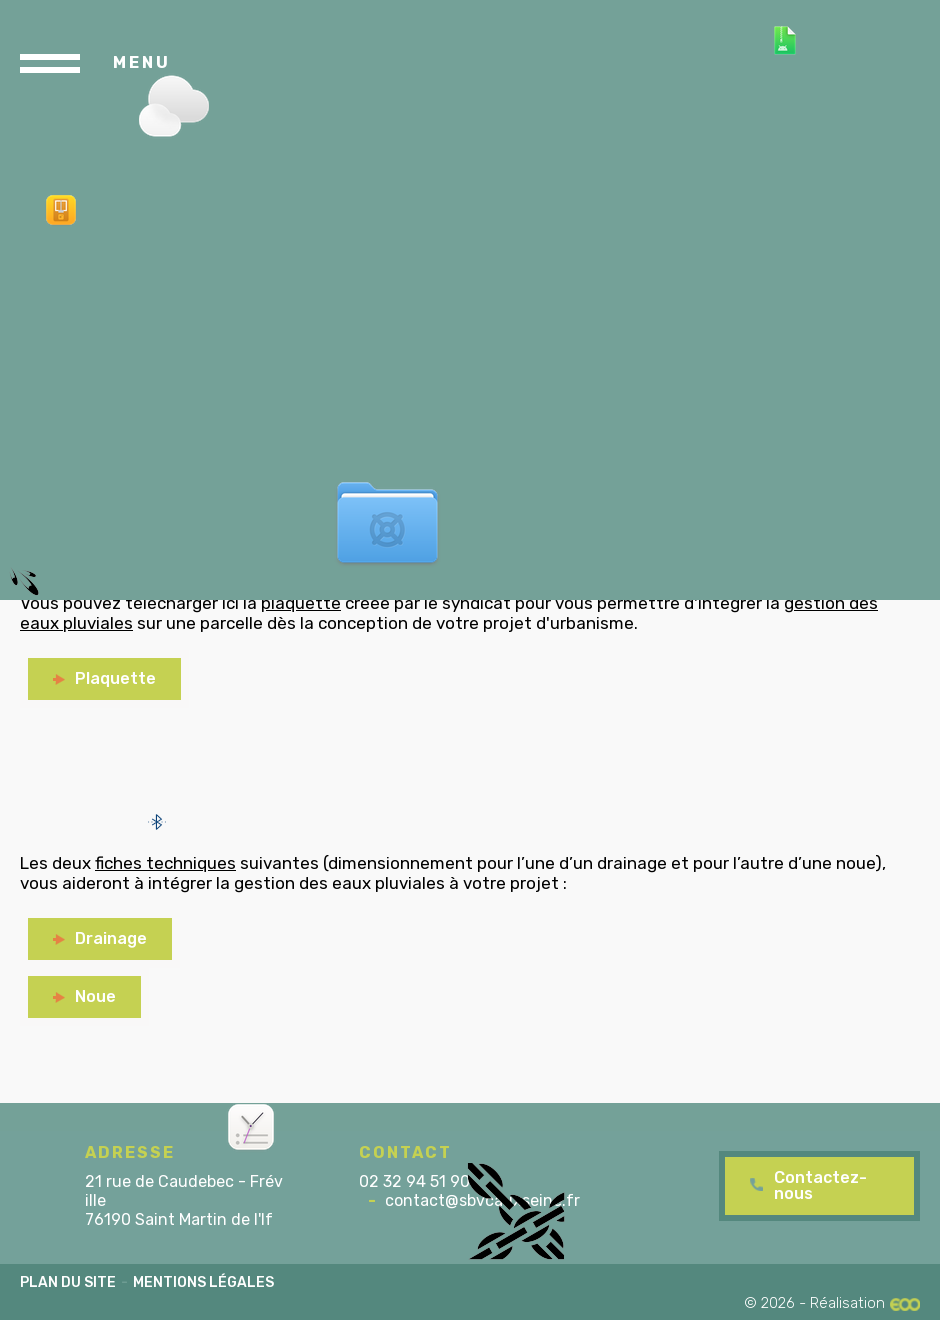 The image size is (940, 1320). Describe the element at coordinates (251, 1127) in the screenshot. I see `open khronos time tracking app` at that location.